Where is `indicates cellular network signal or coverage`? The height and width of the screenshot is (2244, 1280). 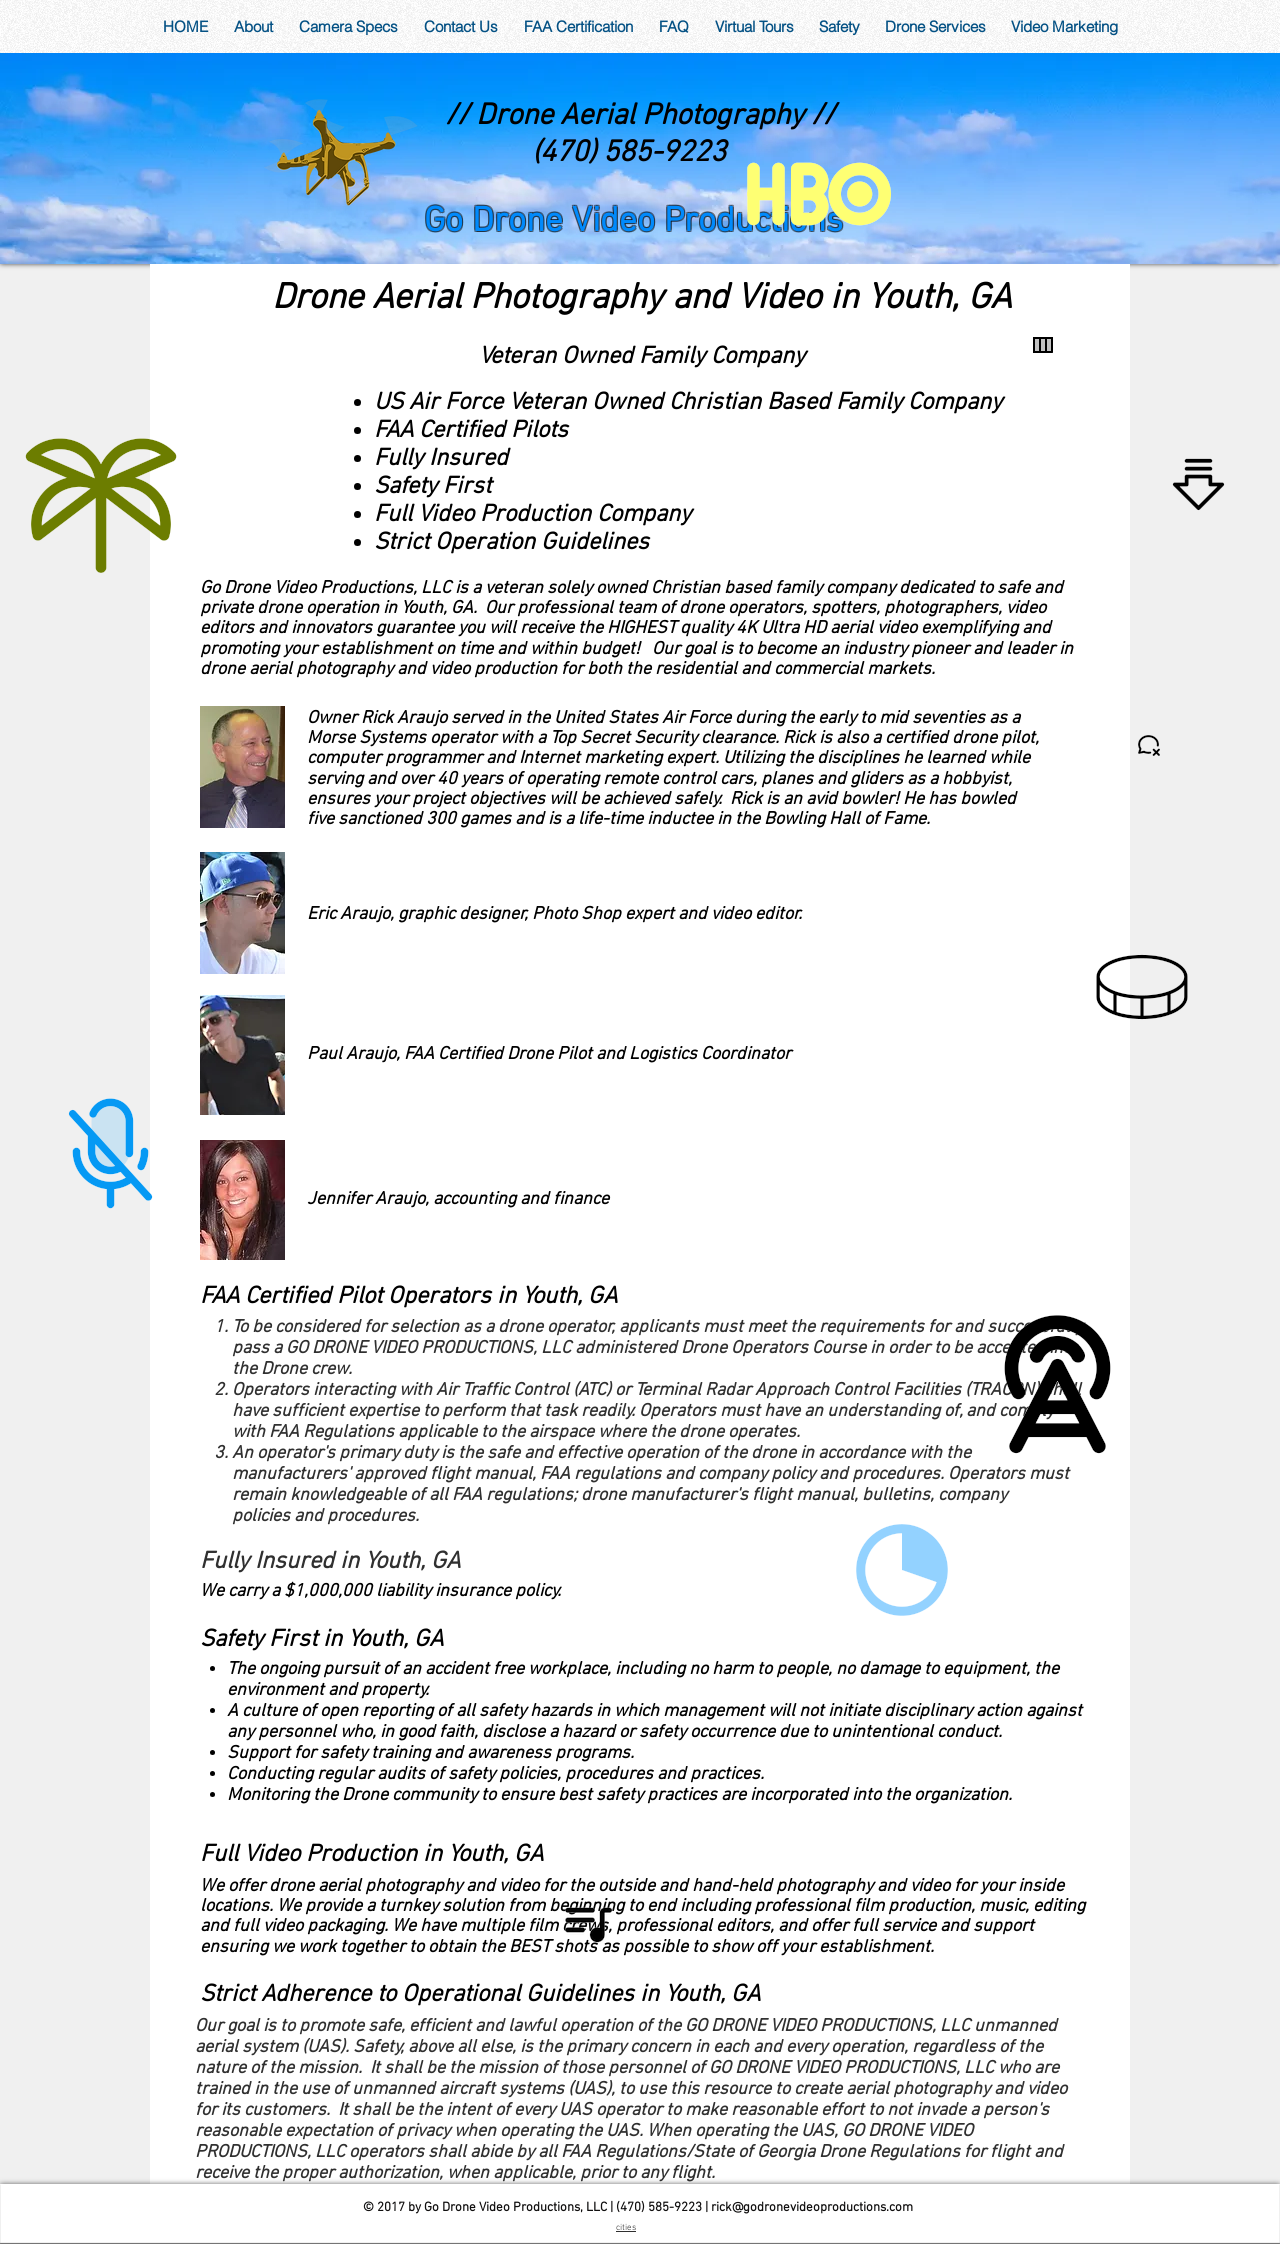
indicates cellular network signal or coverage is located at coordinates (1057, 1386).